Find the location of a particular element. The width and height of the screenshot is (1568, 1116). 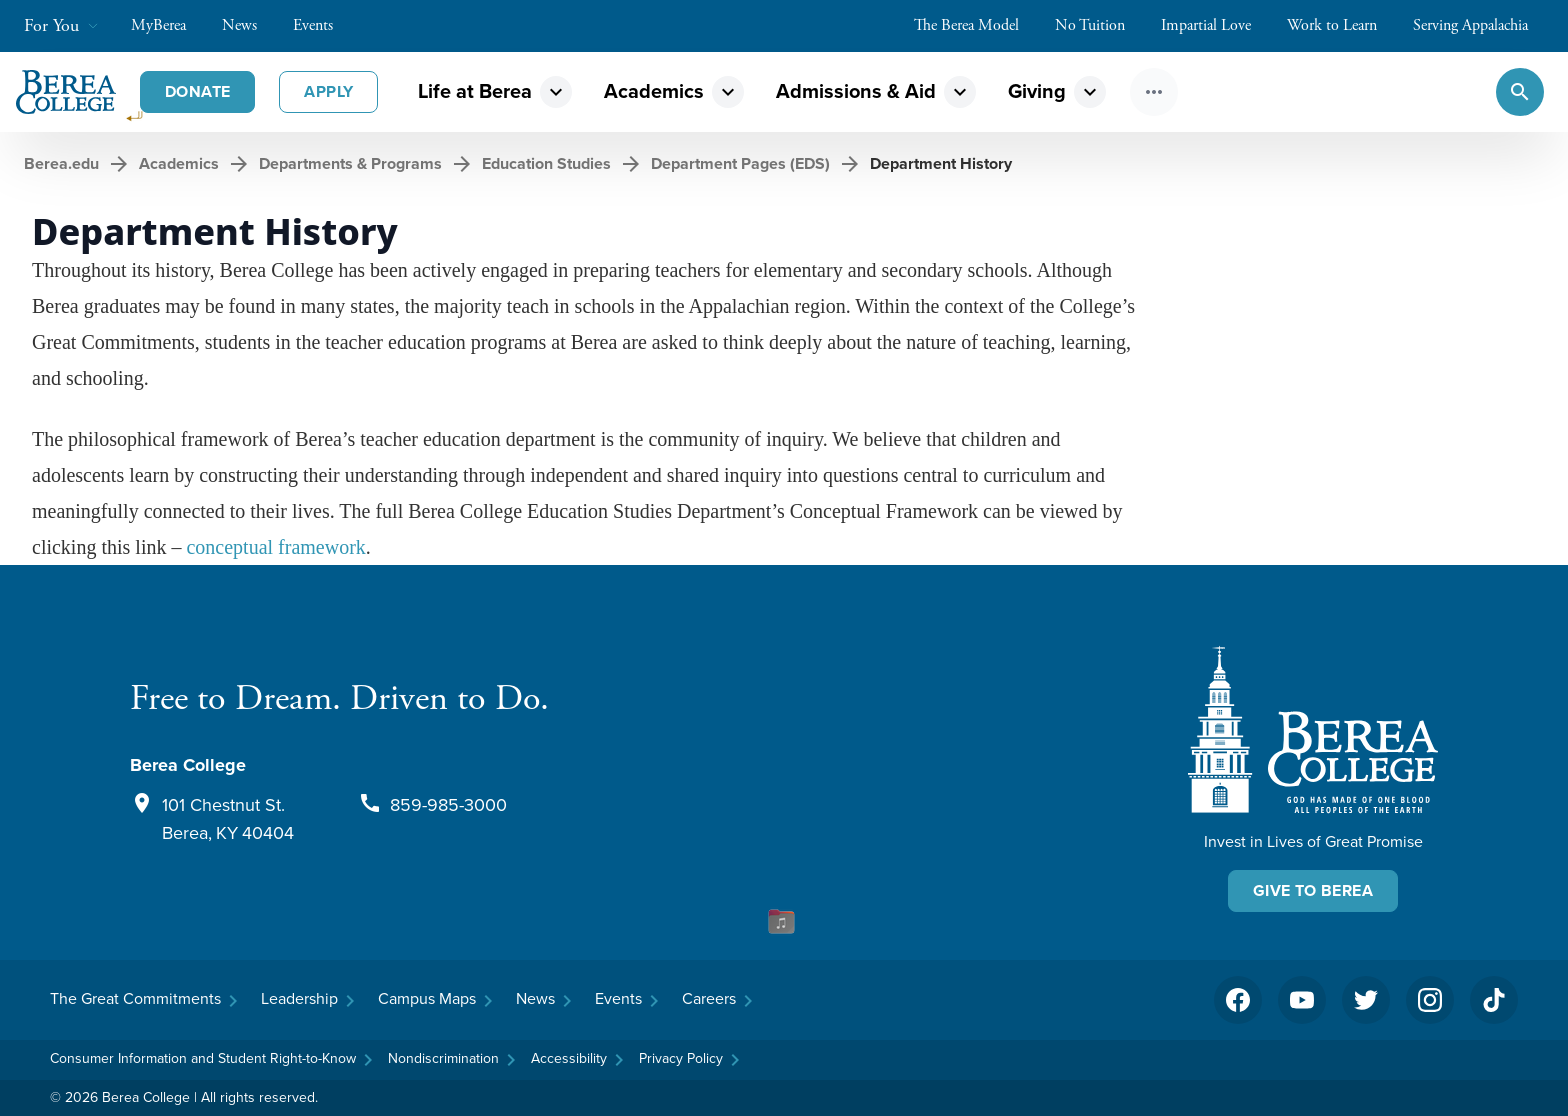

reply to all recipients of an email is located at coordinates (134, 115).